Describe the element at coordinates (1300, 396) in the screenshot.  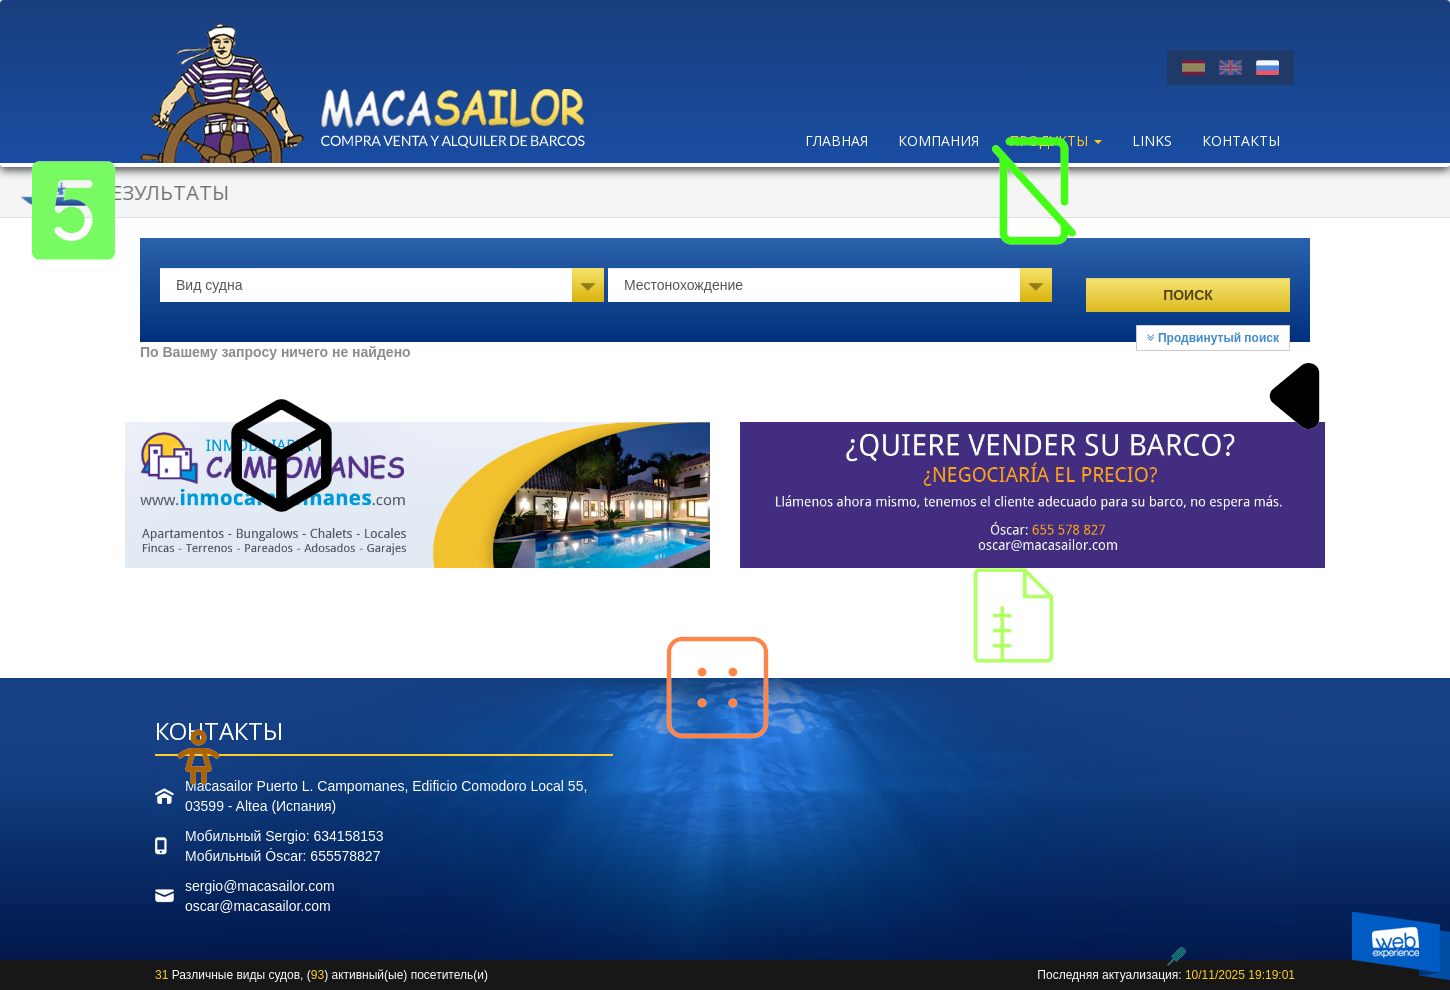
I see `go back to the previous screen` at that location.